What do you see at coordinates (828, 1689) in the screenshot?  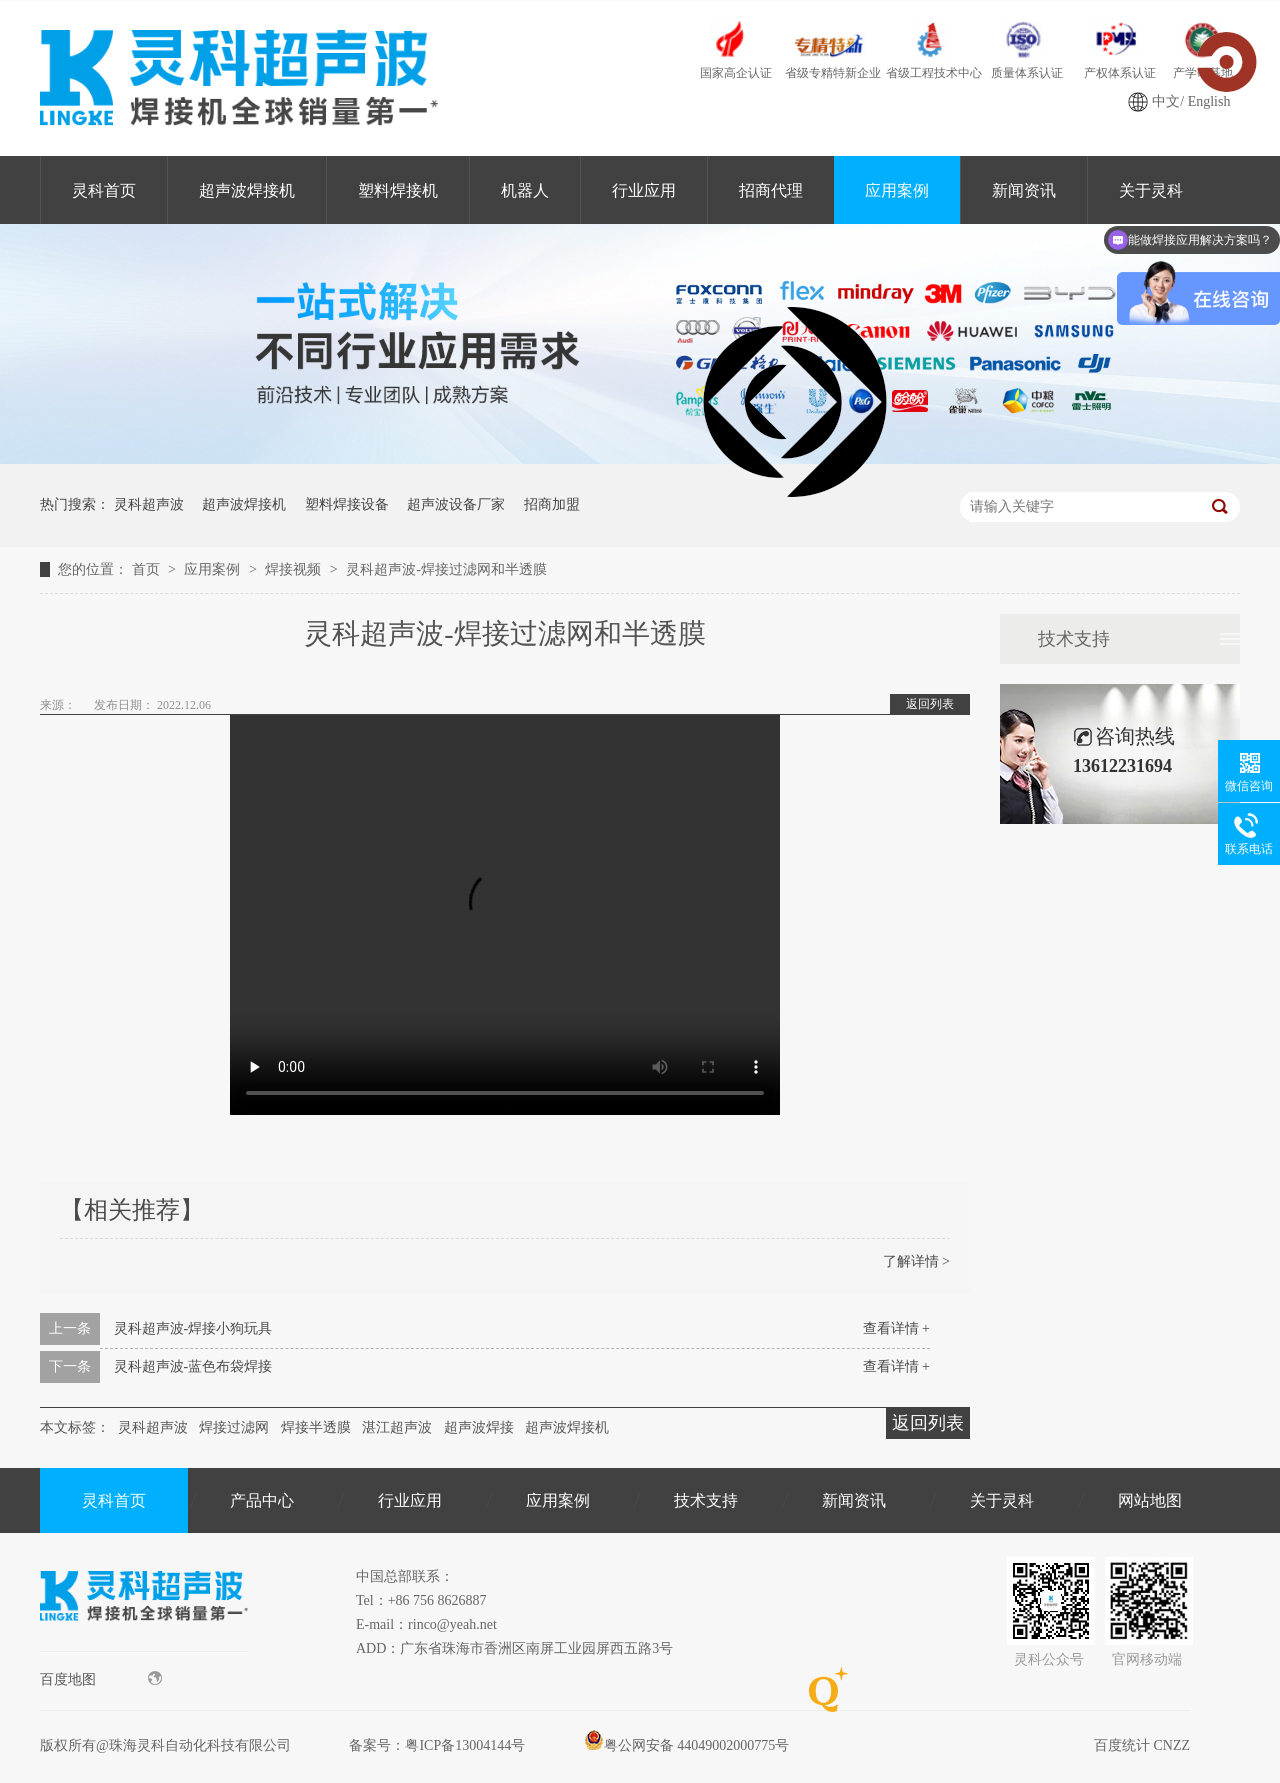 I see `open qwant search engine` at bounding box center [828, 1689].